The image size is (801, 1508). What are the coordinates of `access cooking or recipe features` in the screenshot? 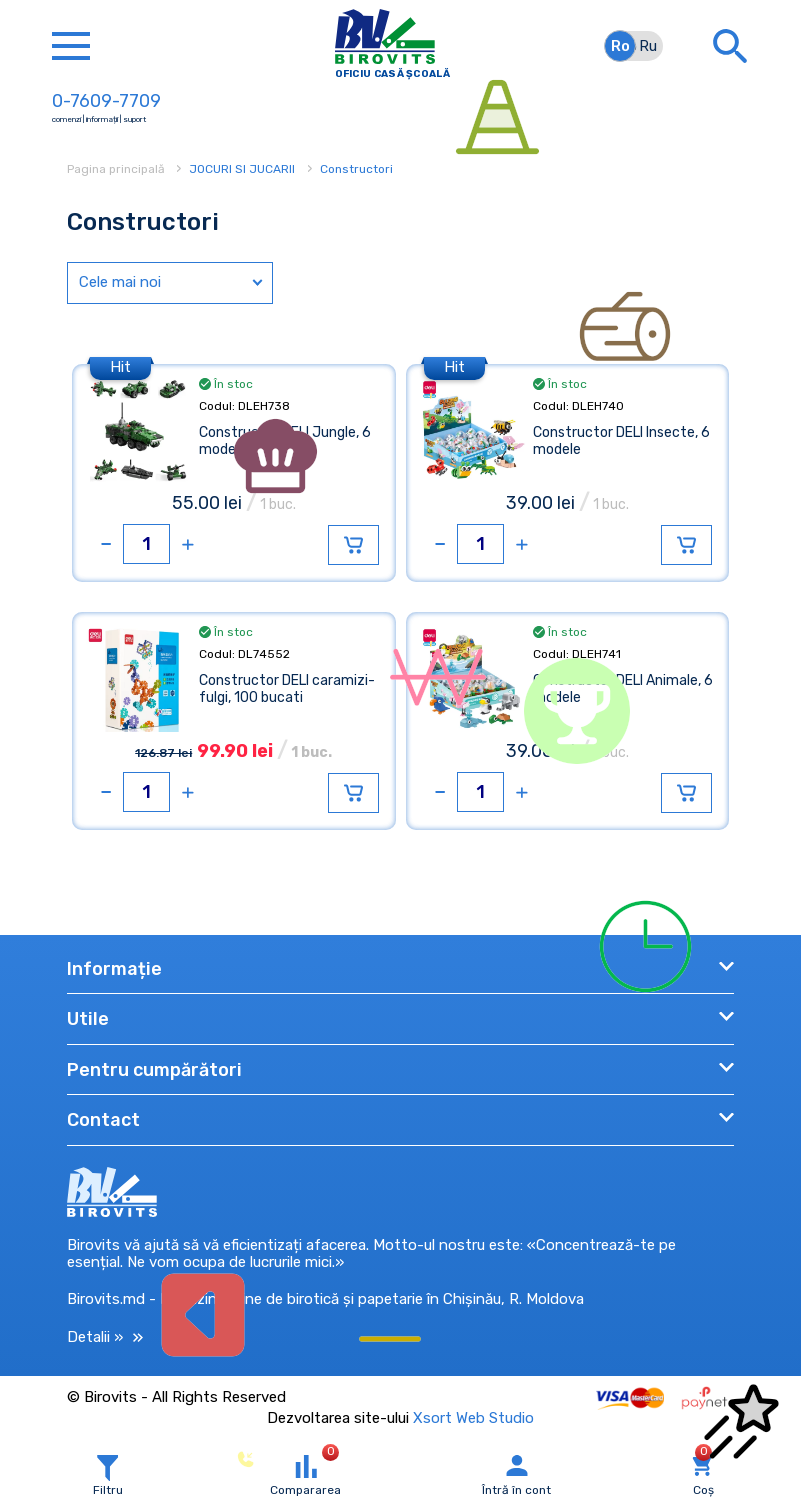 It's located at (275, 457).